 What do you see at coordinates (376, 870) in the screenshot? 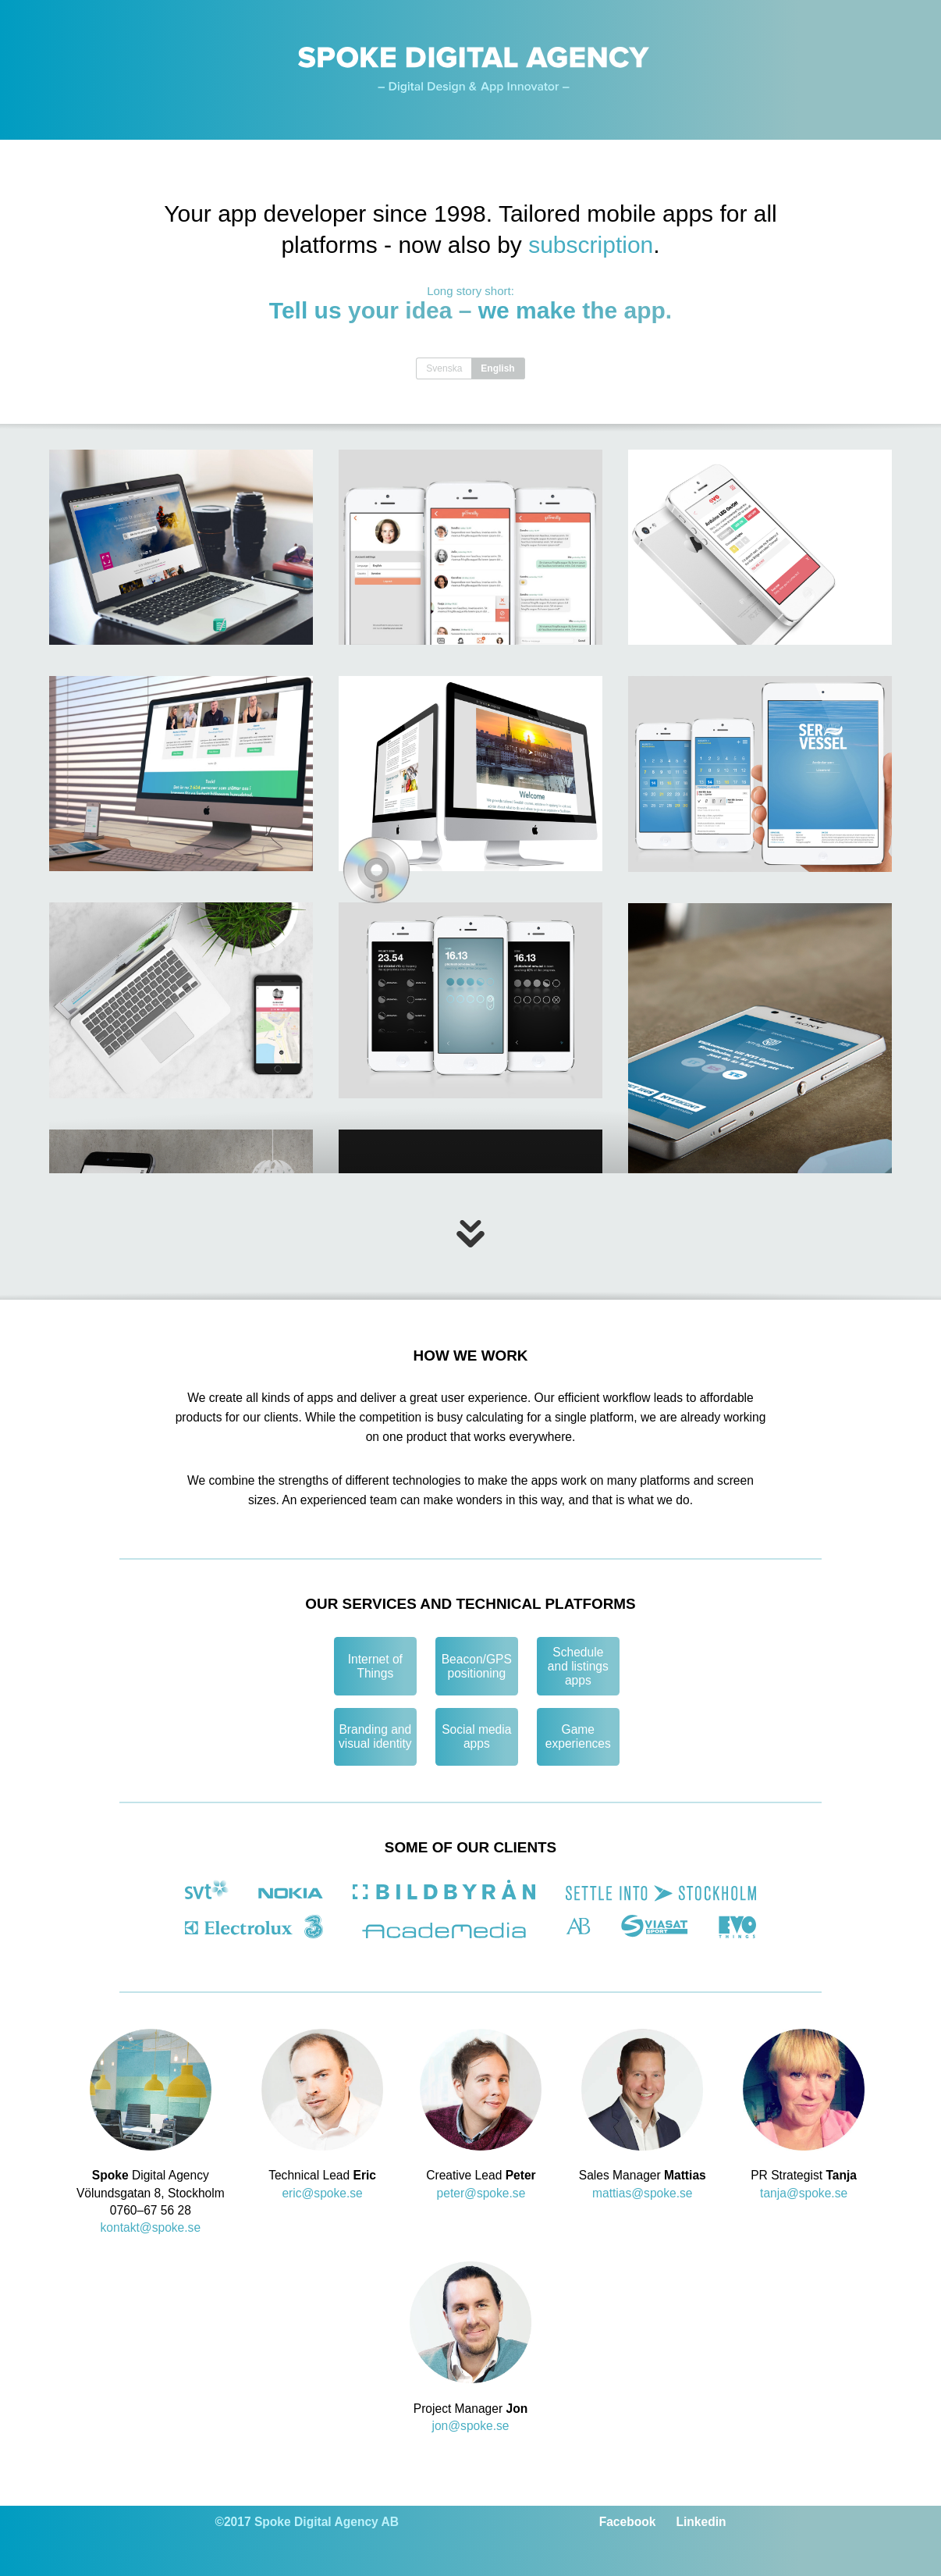
I see `audio CD or music disc detected` at bounding box center [376, 870].